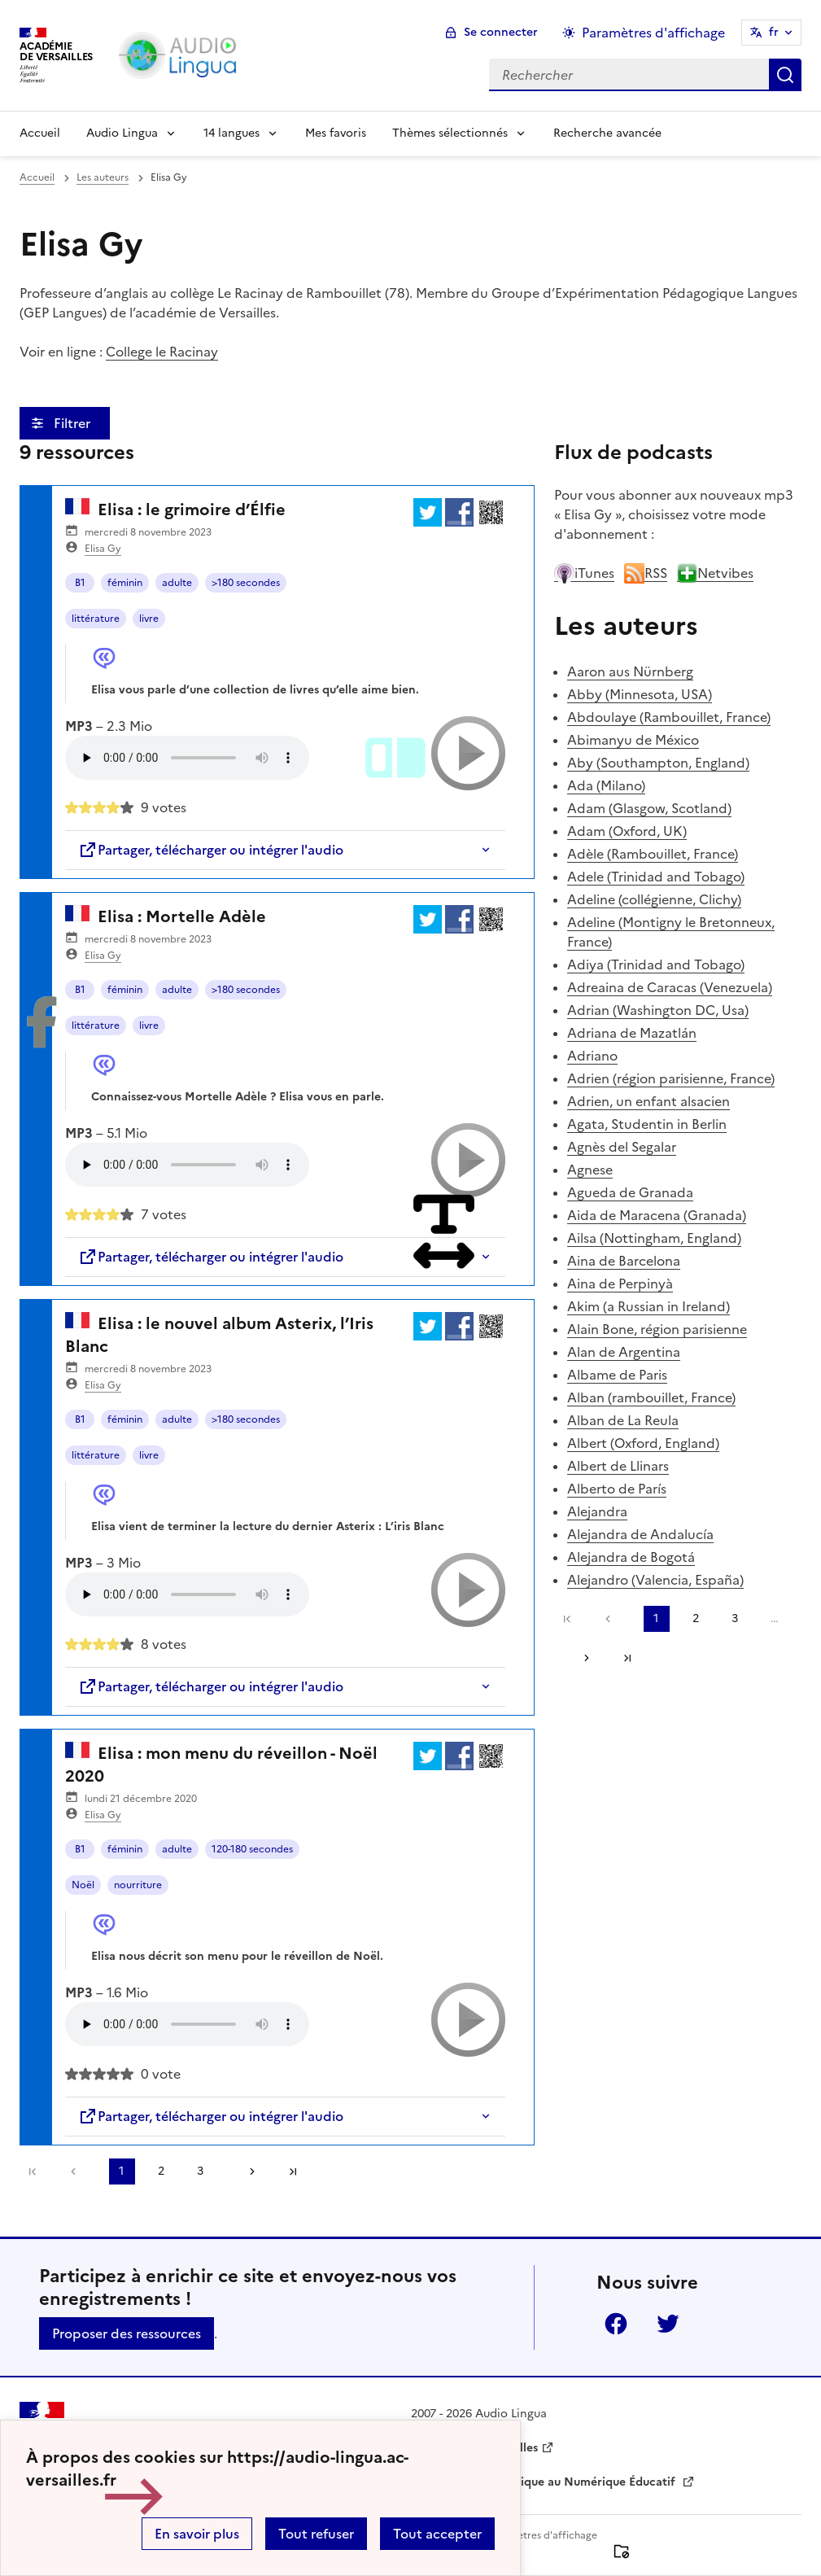  I want to click on navigate to the next page or step, so click(133, 2496).